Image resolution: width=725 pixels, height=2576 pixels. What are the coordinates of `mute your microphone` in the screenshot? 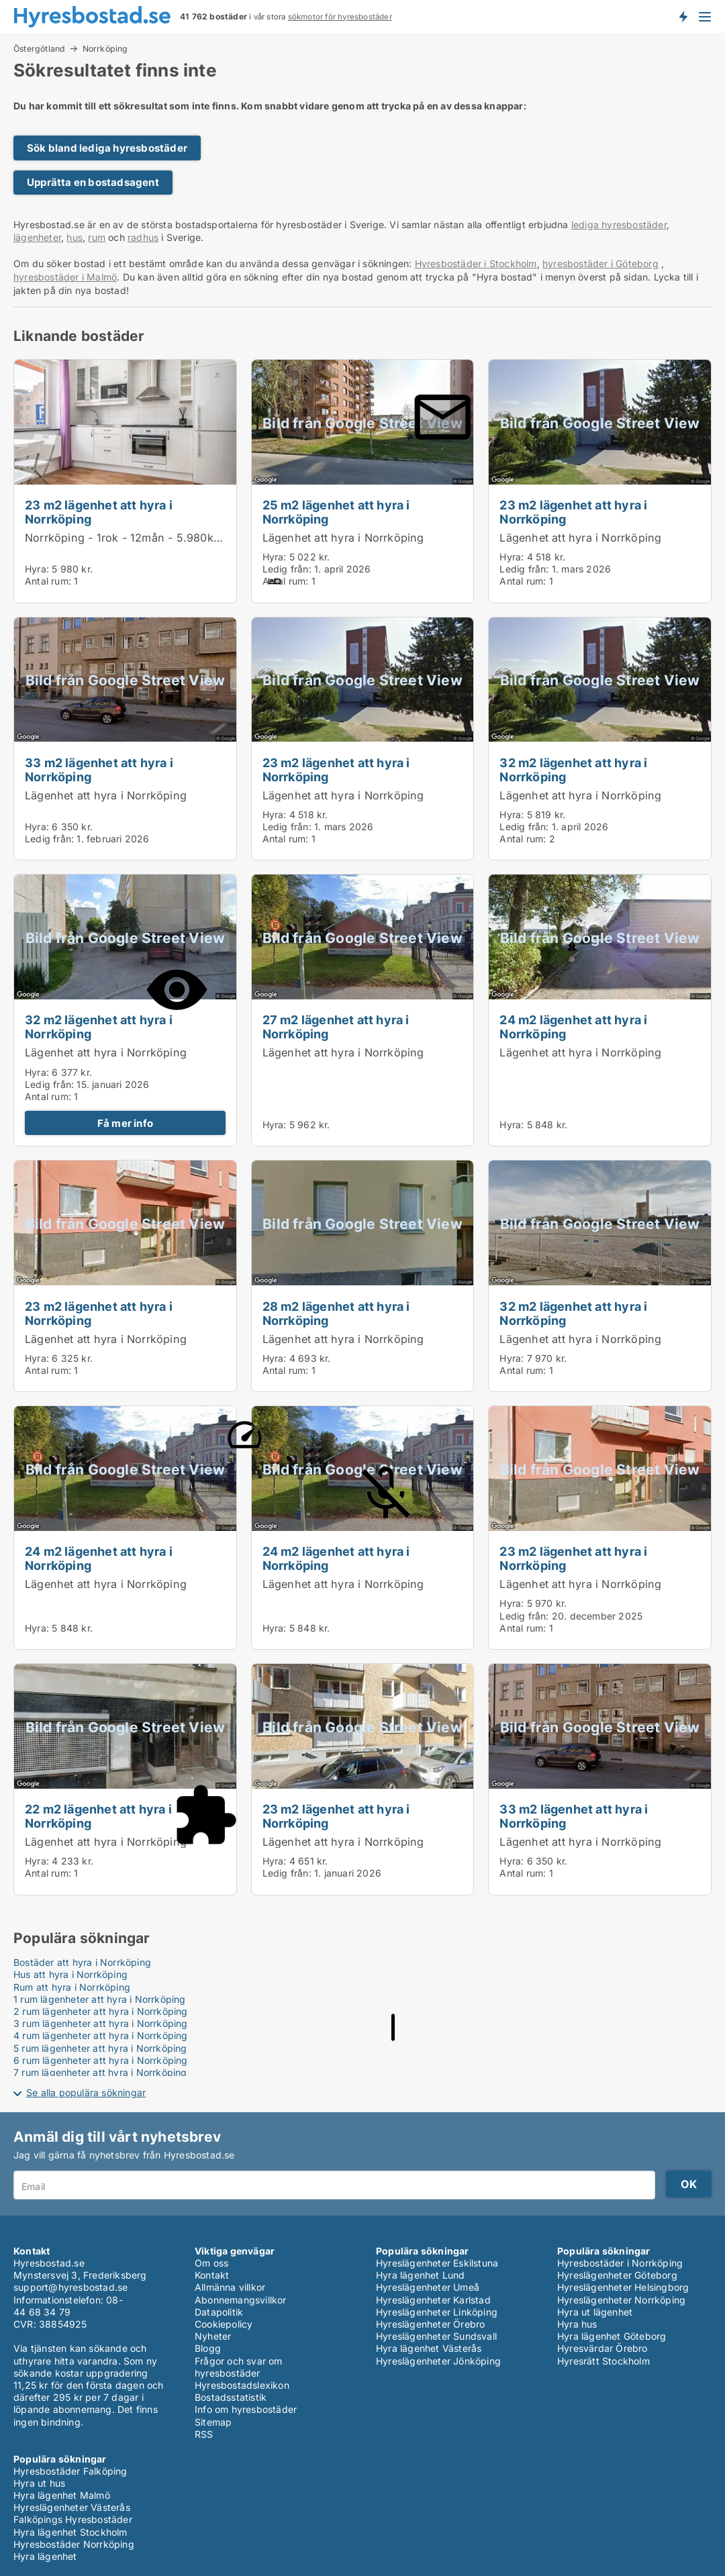 It's located at (385, 1493).